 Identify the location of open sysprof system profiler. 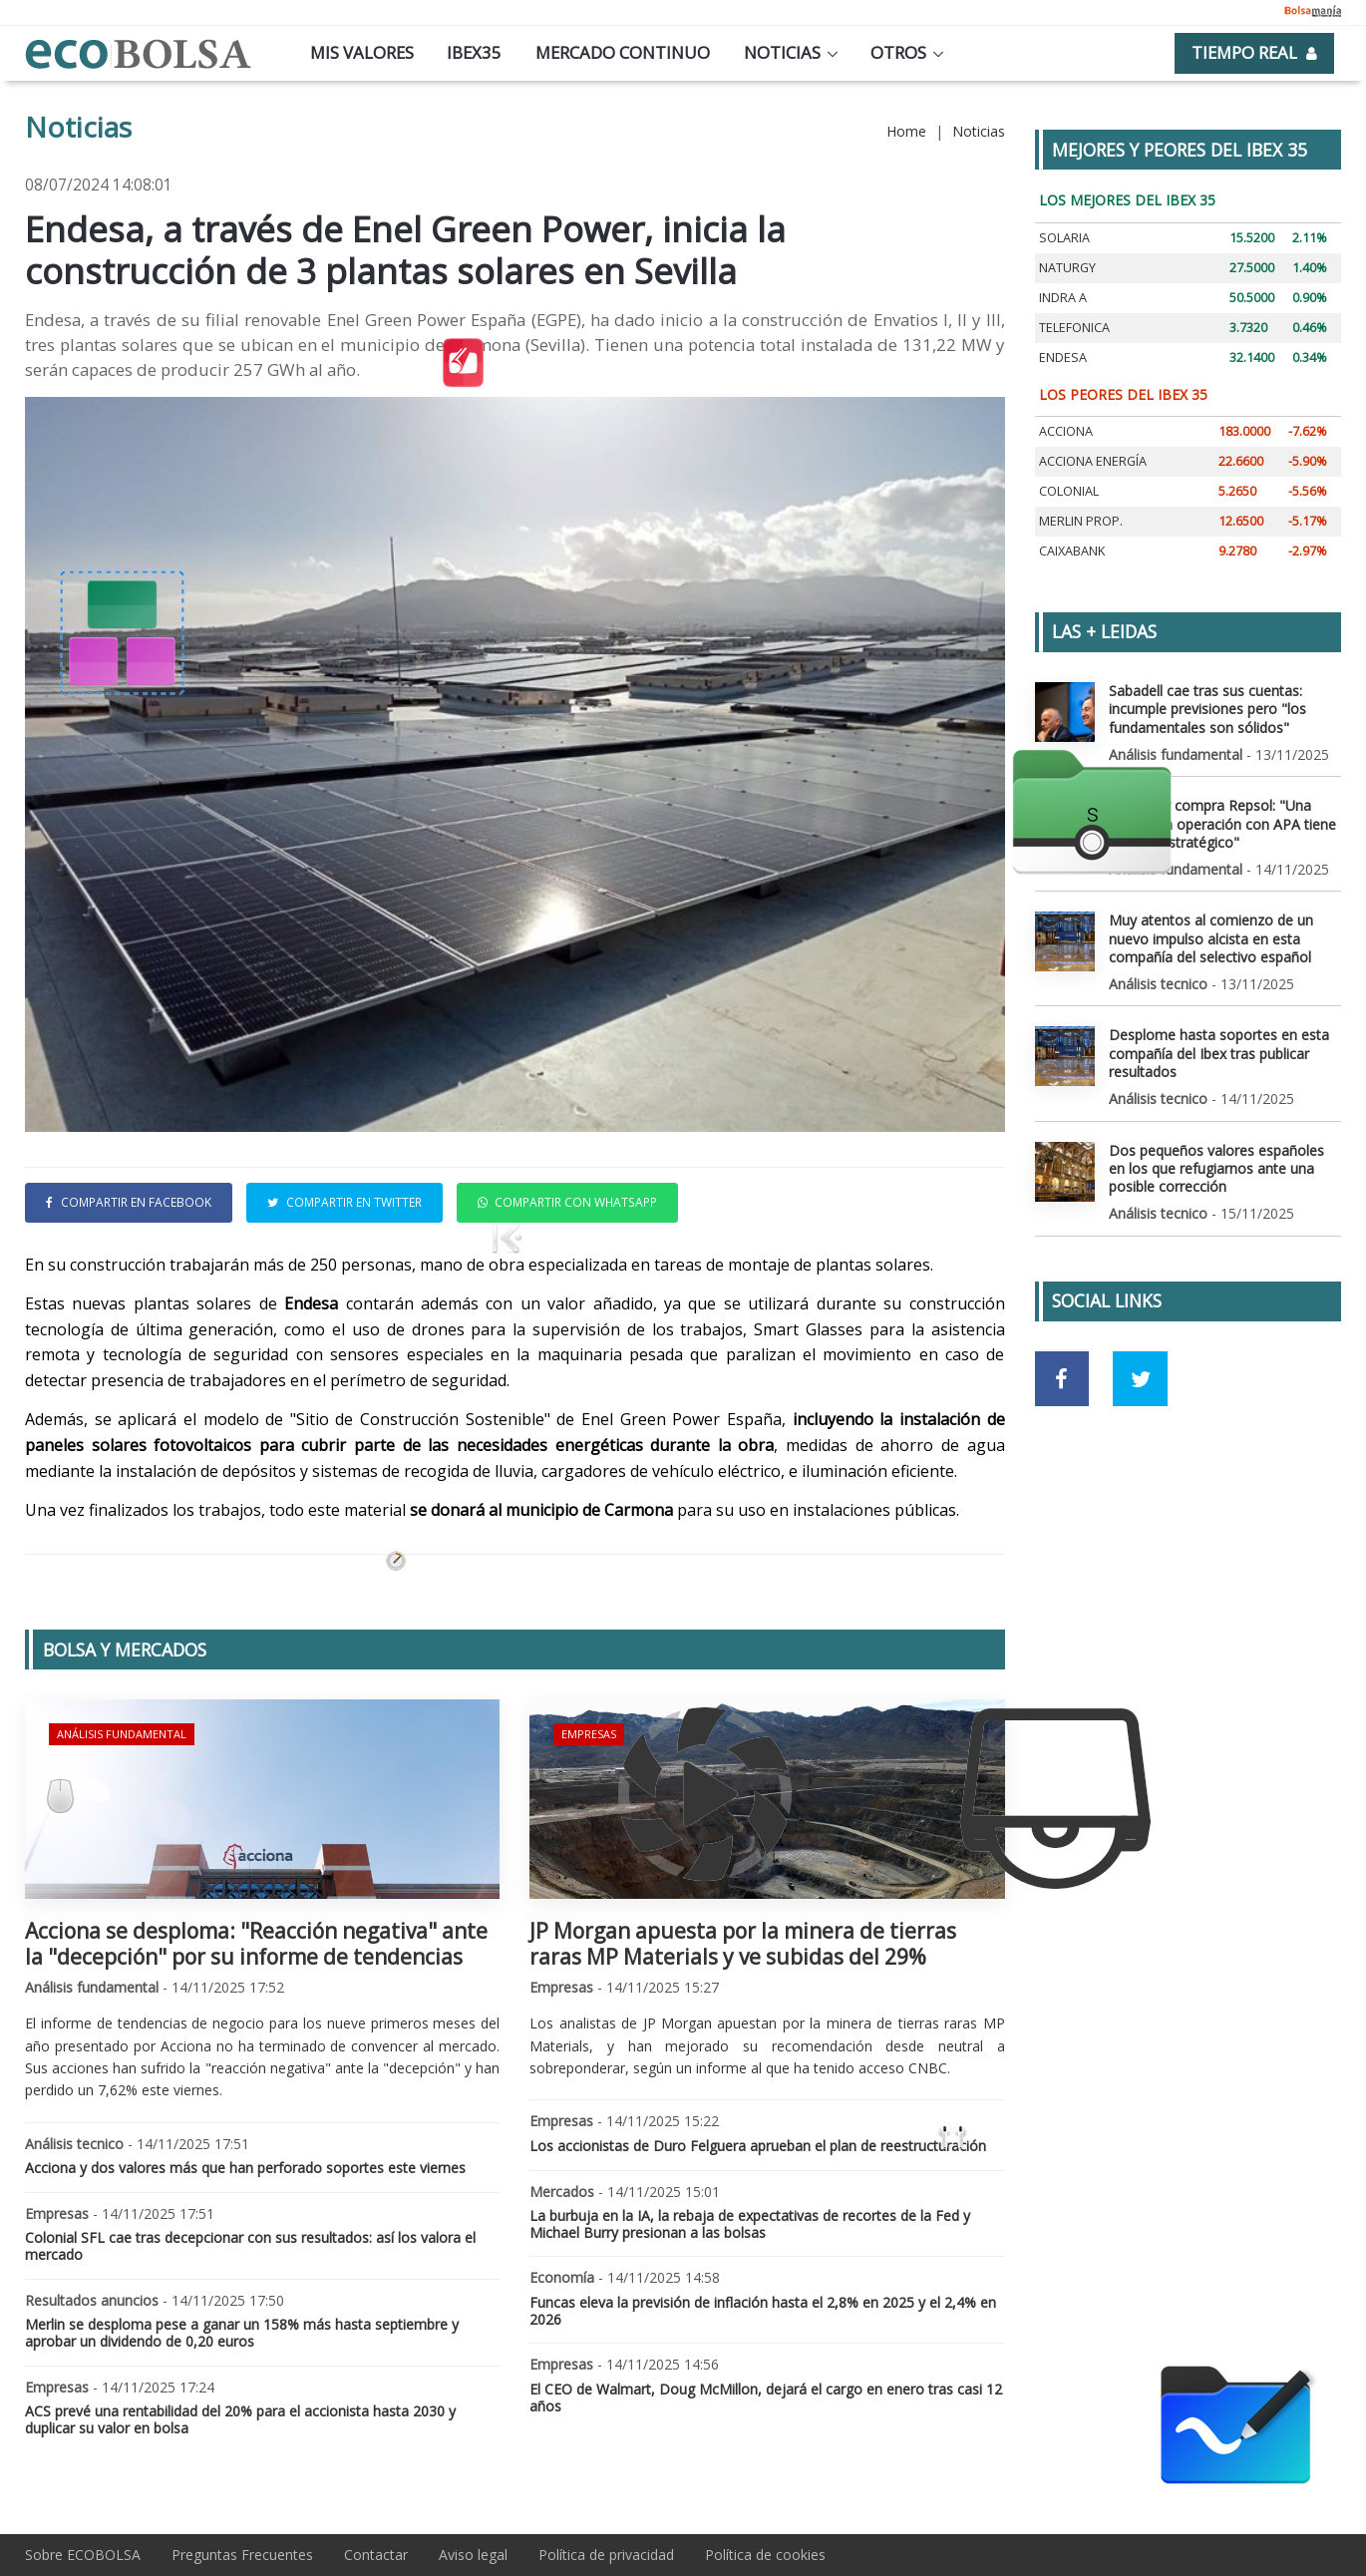
(396, 1561).